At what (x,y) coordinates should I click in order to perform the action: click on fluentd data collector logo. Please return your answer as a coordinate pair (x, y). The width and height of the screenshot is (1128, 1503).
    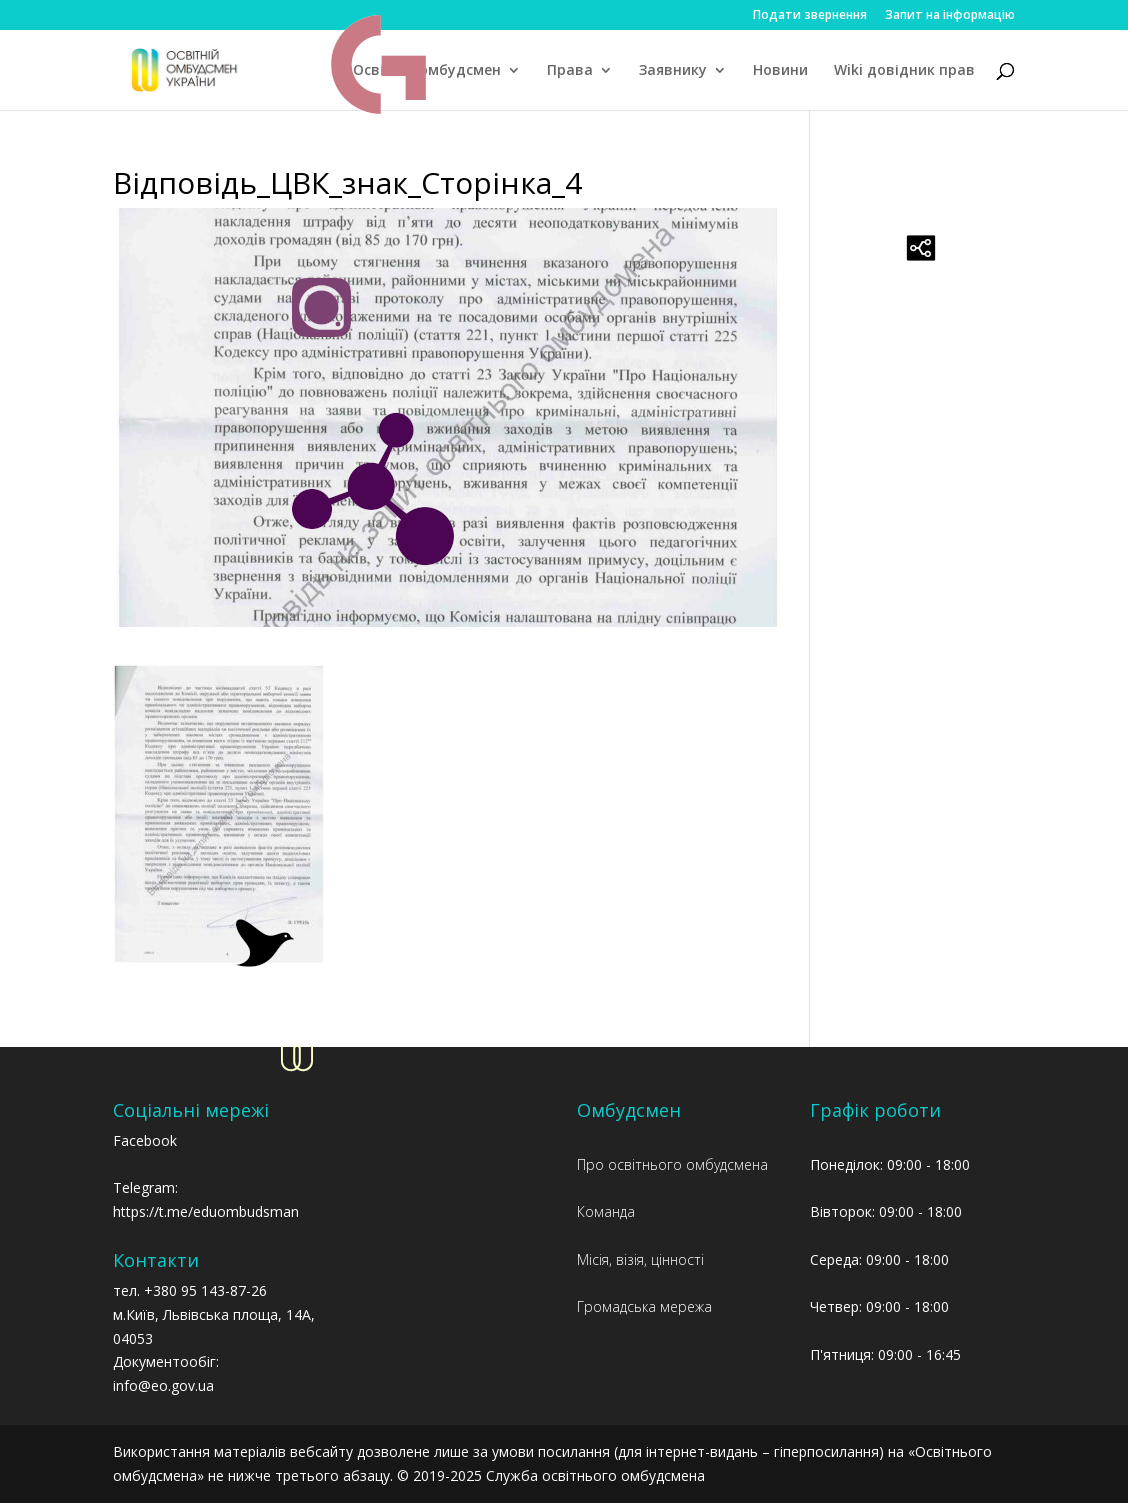
    Looking at the image, I should click on (265, 943).